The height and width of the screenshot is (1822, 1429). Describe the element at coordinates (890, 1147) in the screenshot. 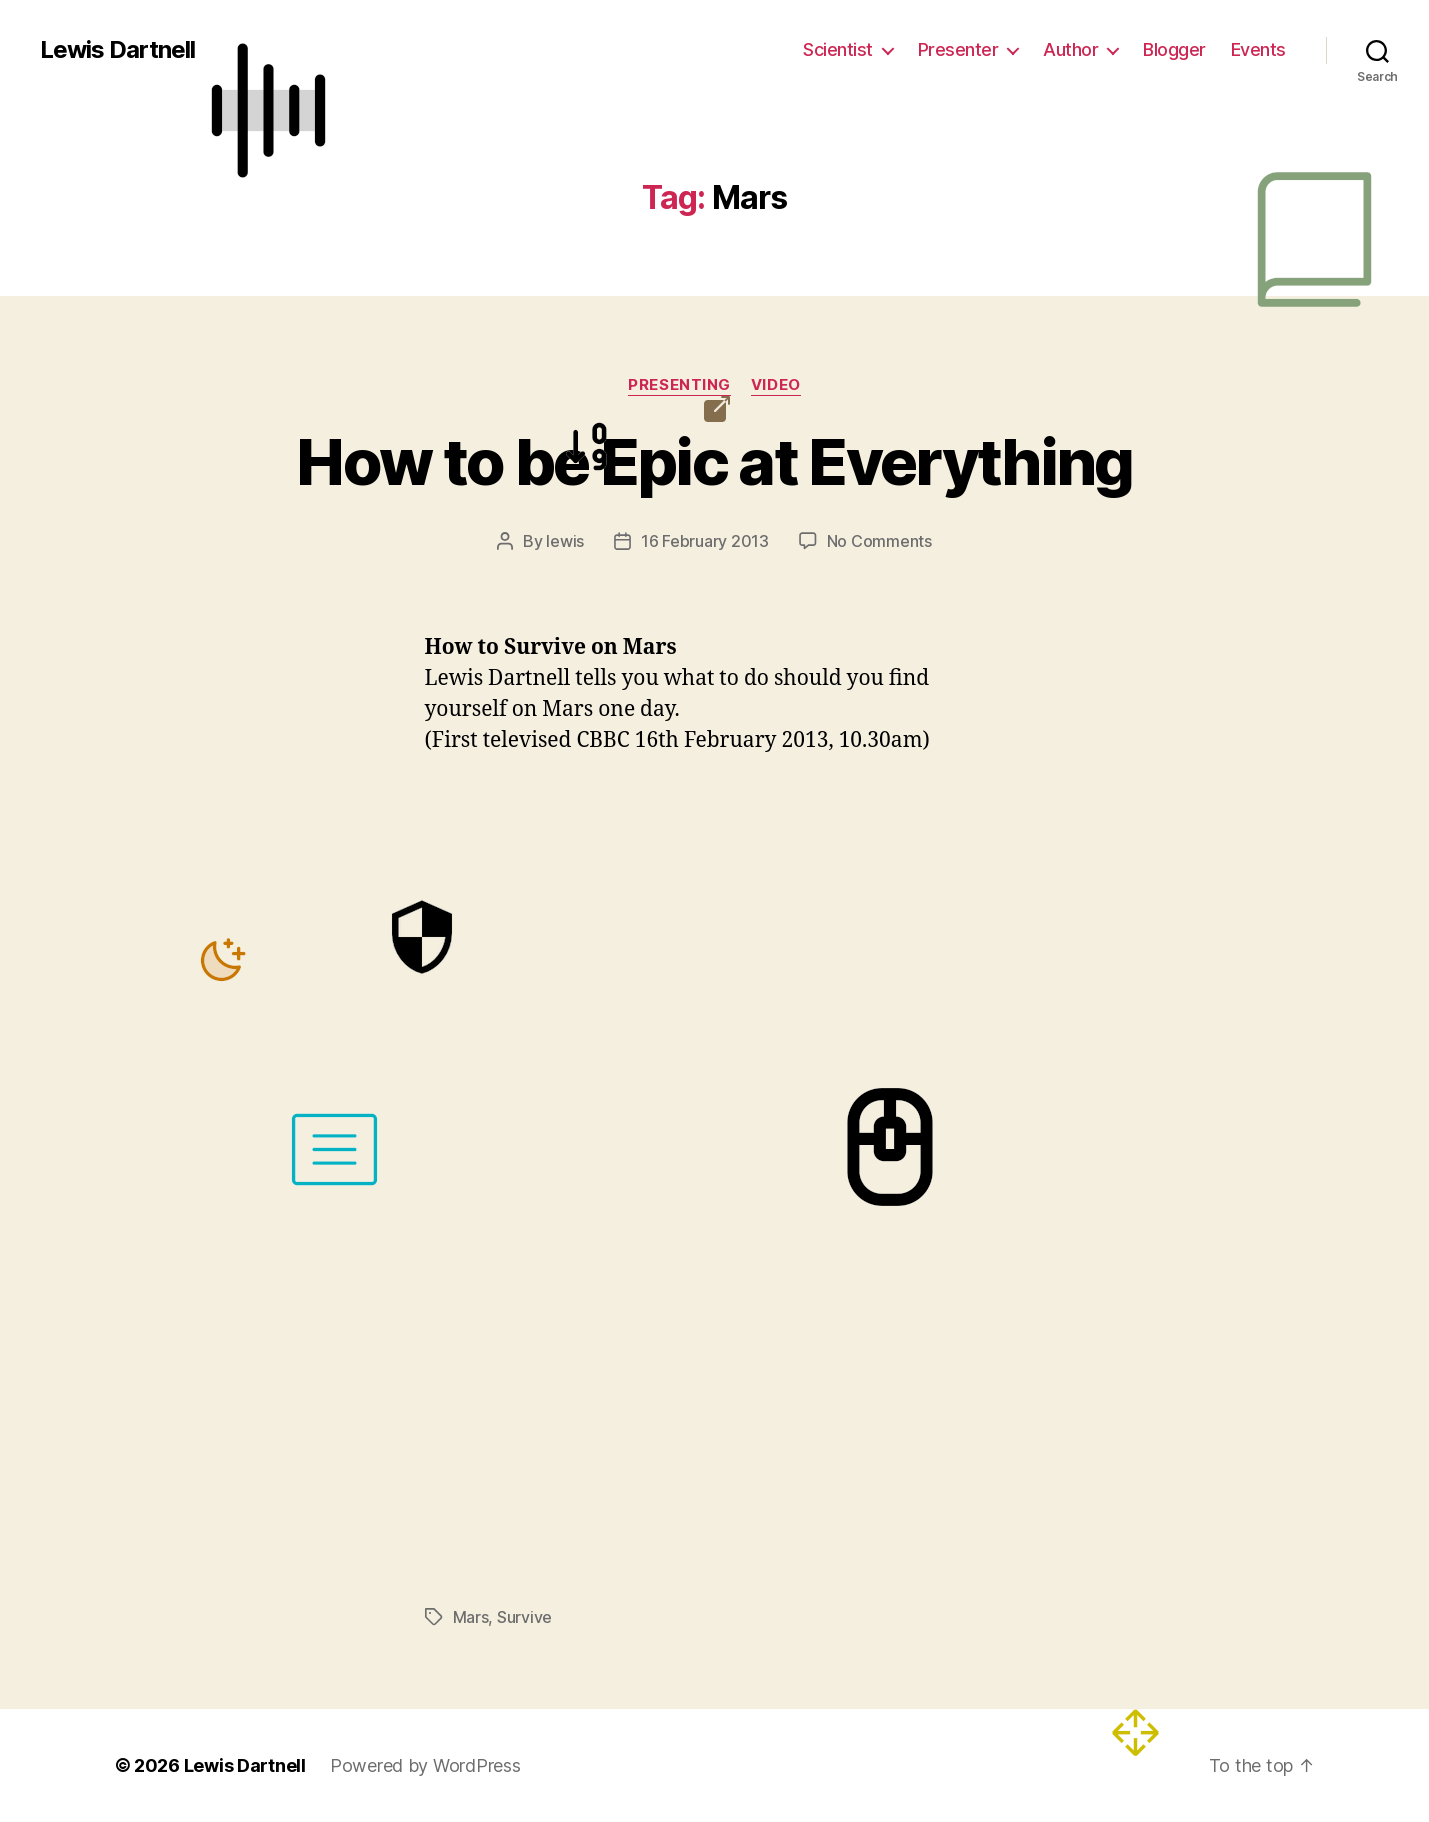

I see `middle mouse button click action` at that location.